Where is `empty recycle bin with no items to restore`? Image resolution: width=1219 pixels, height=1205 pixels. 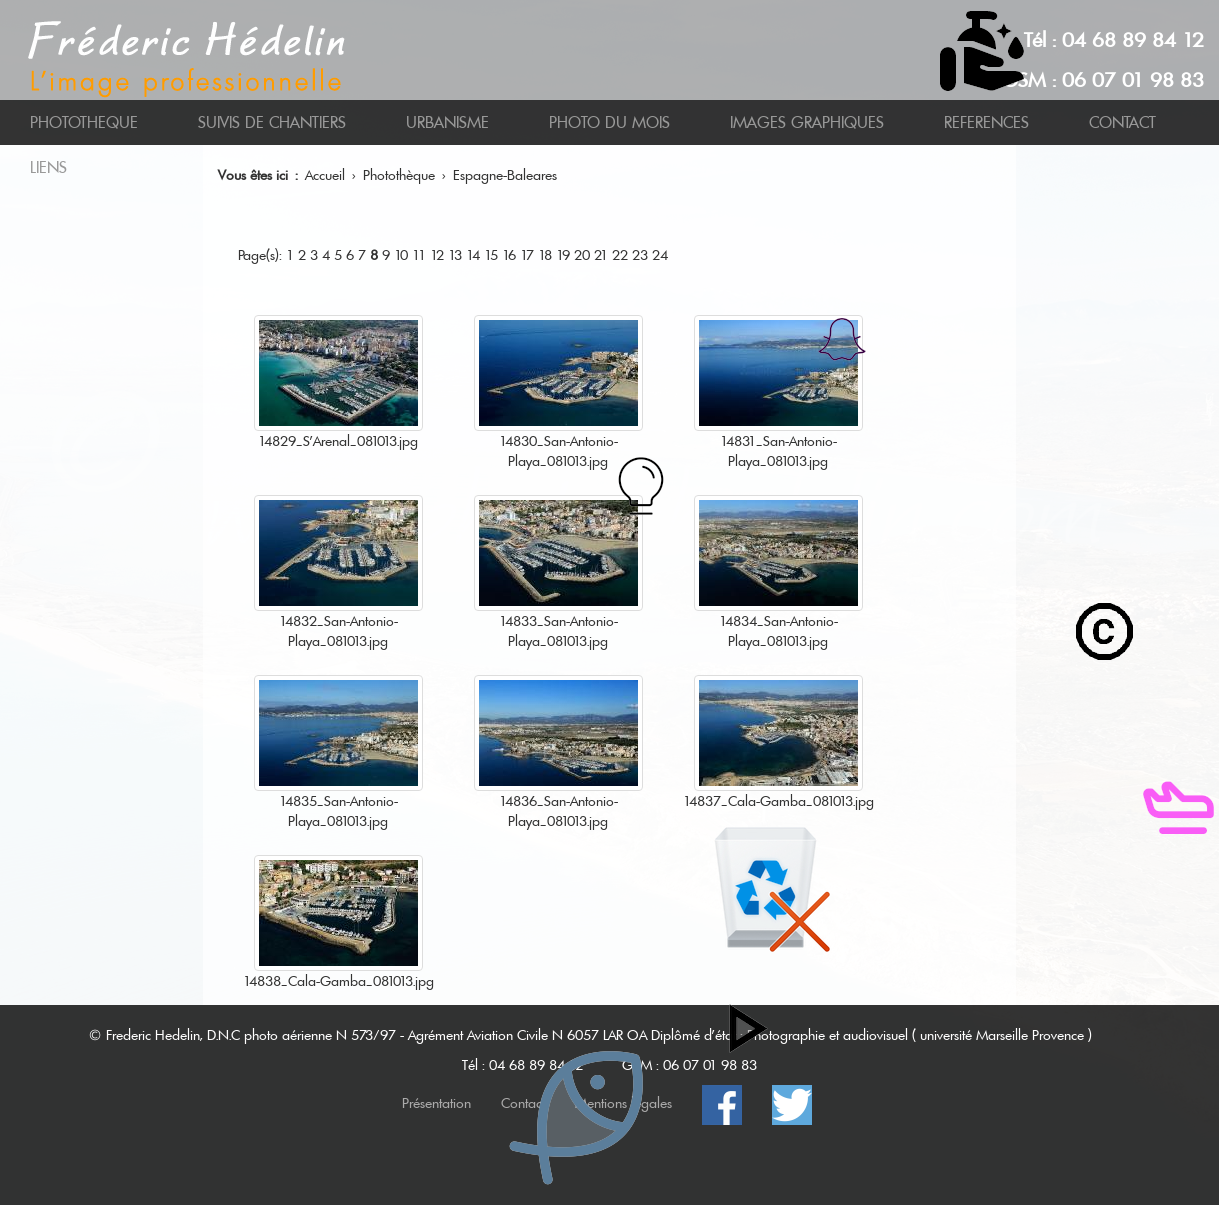 empty recycle bin with no items to restore is located at coordinates (765, 887).